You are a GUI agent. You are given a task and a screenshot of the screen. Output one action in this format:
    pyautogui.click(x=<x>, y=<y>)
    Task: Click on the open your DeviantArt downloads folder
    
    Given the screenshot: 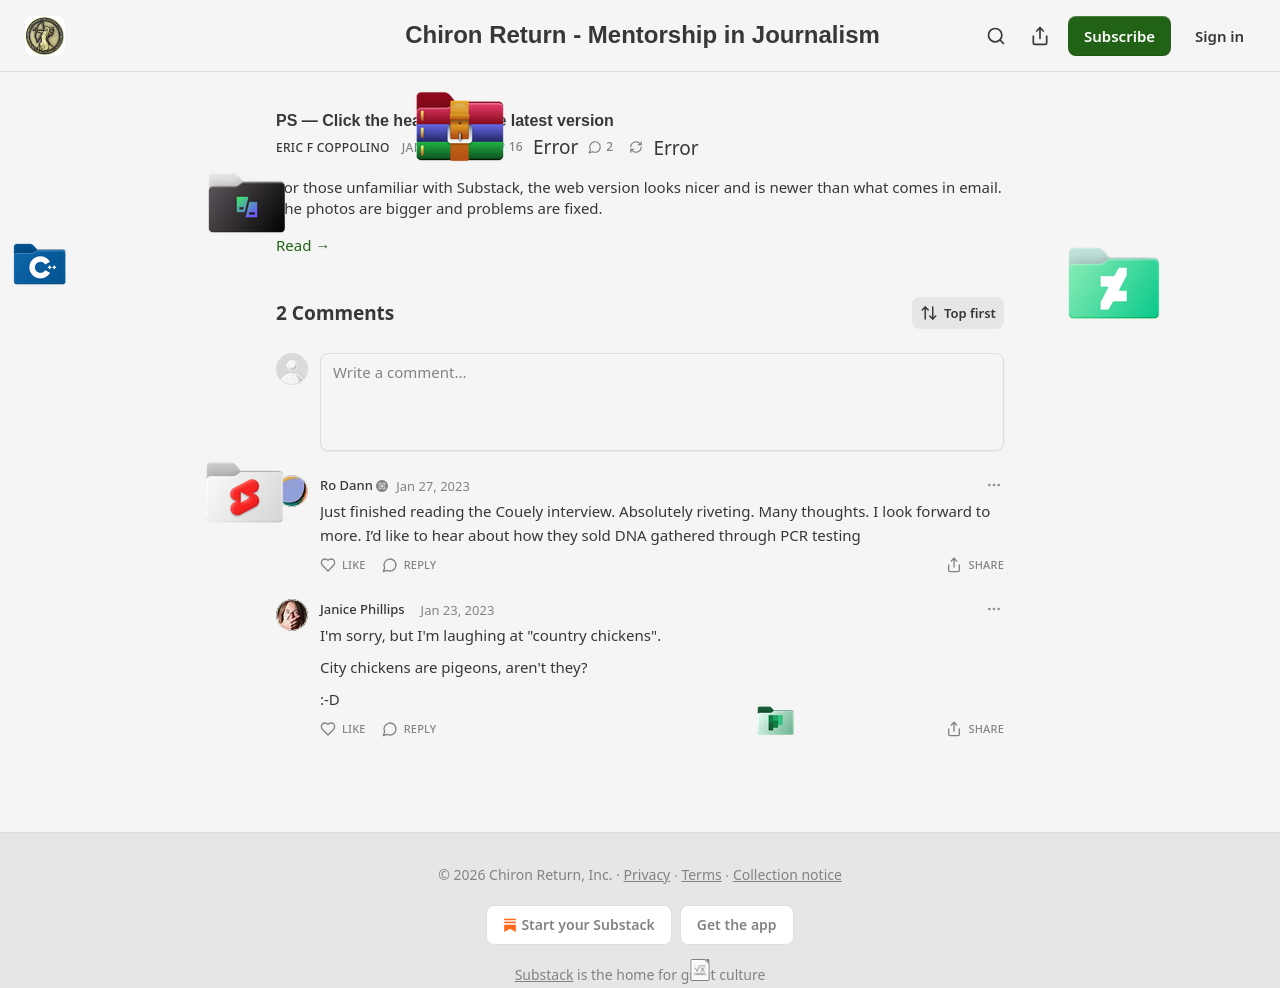 What is the action you would take?
    pyautogui.click(x=1113, y=285)
    